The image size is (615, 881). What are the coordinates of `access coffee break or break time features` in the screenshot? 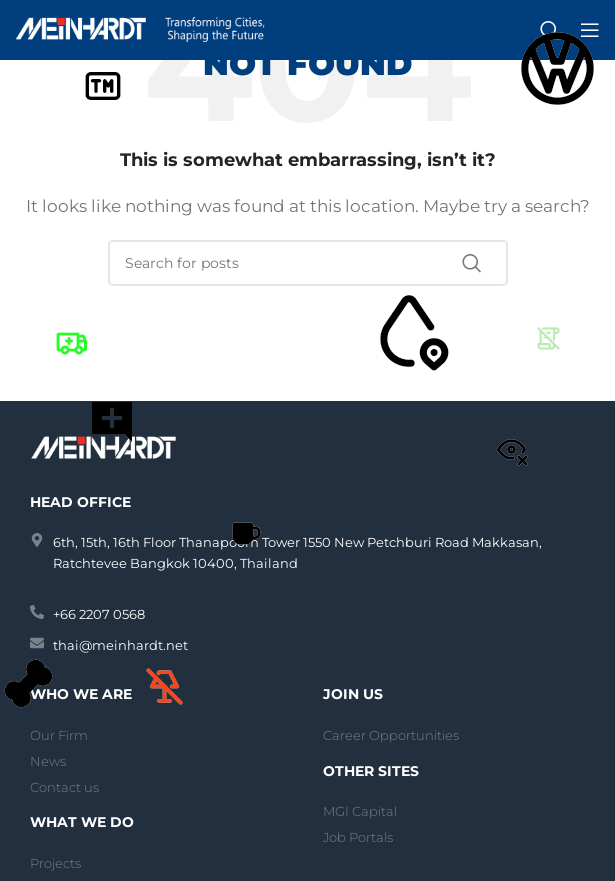 It's located at (246, 533).